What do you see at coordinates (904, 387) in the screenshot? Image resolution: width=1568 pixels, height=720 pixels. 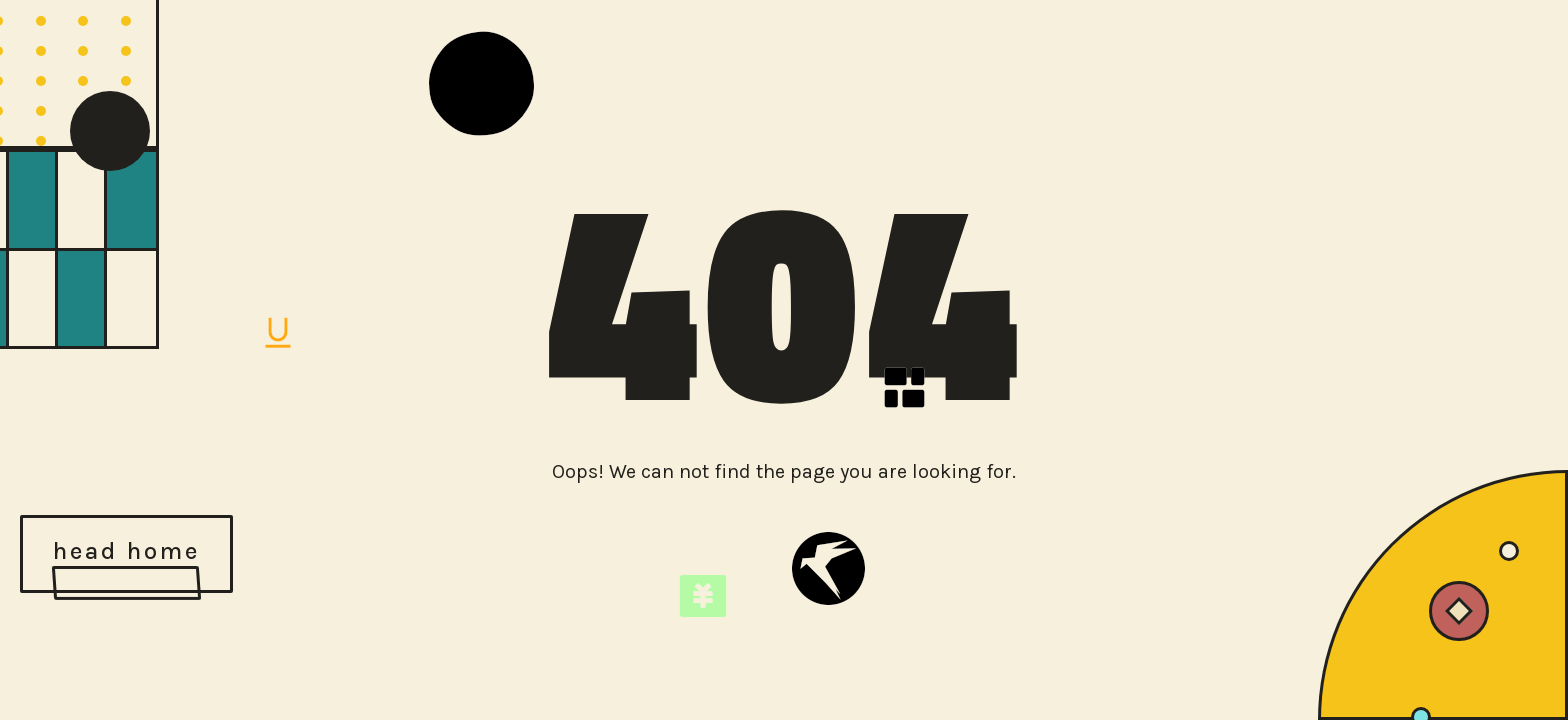 I see `access the dashboard or control panel` at bounding box center [904, 387].